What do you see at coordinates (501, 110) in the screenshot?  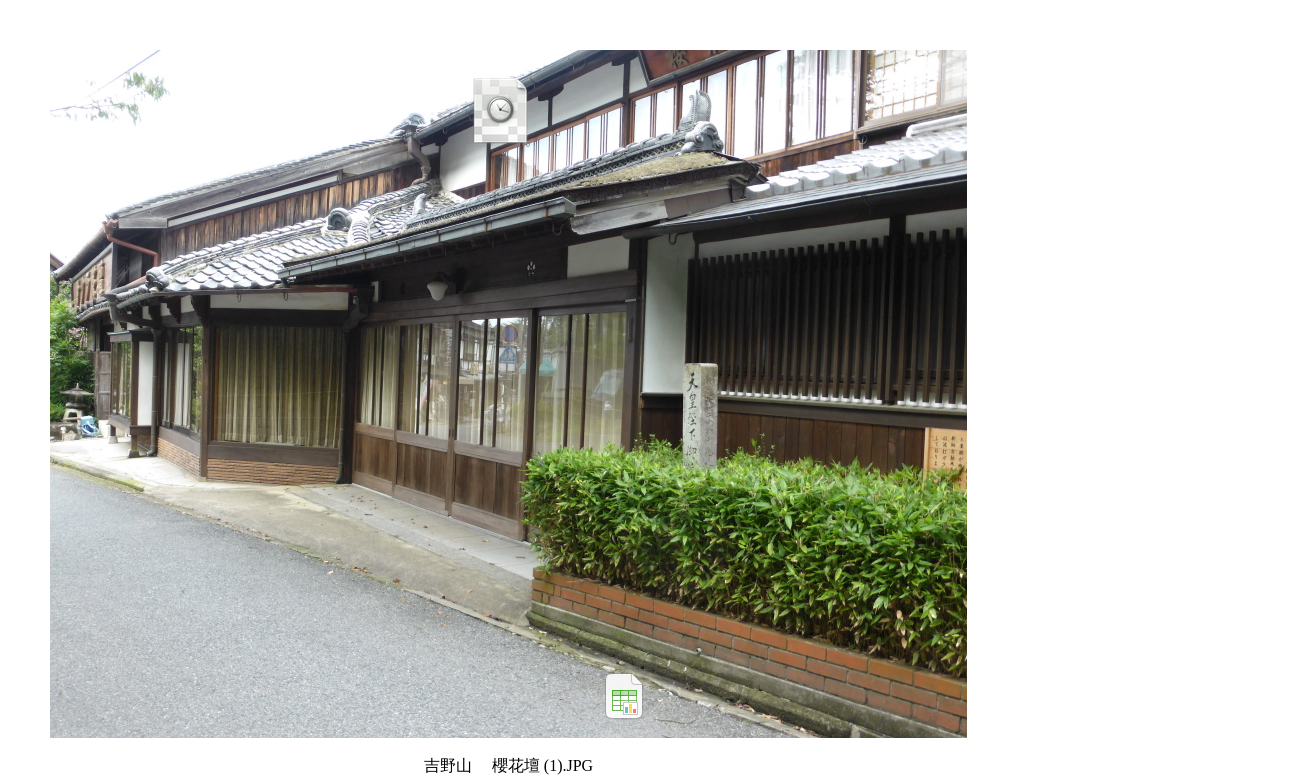 I see `image is currently loading` at bounding box center [501, 110].